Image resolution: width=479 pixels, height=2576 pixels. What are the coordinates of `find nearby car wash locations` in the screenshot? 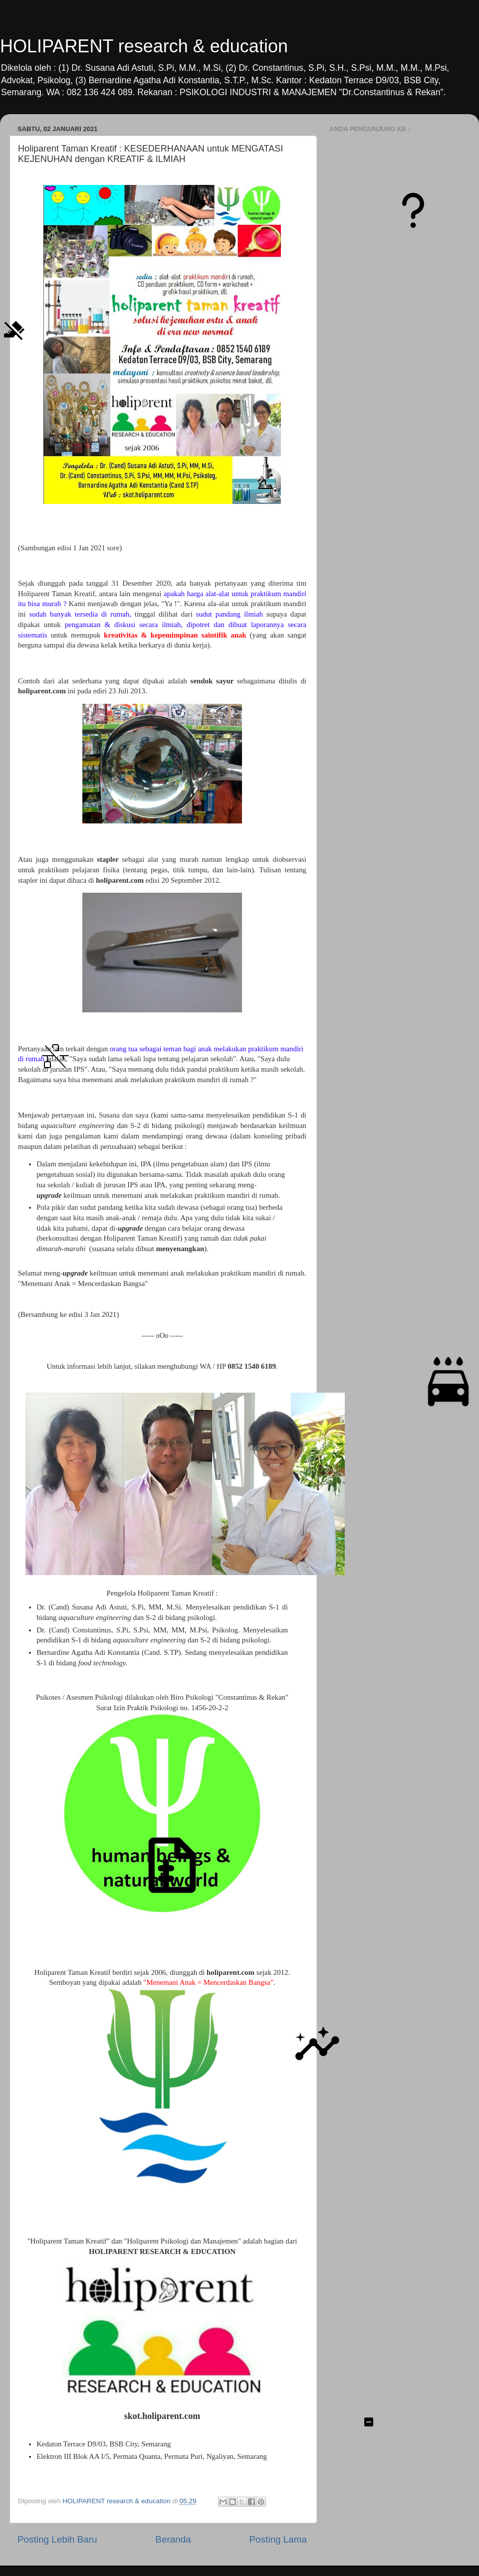 It's located at (448, 1381).